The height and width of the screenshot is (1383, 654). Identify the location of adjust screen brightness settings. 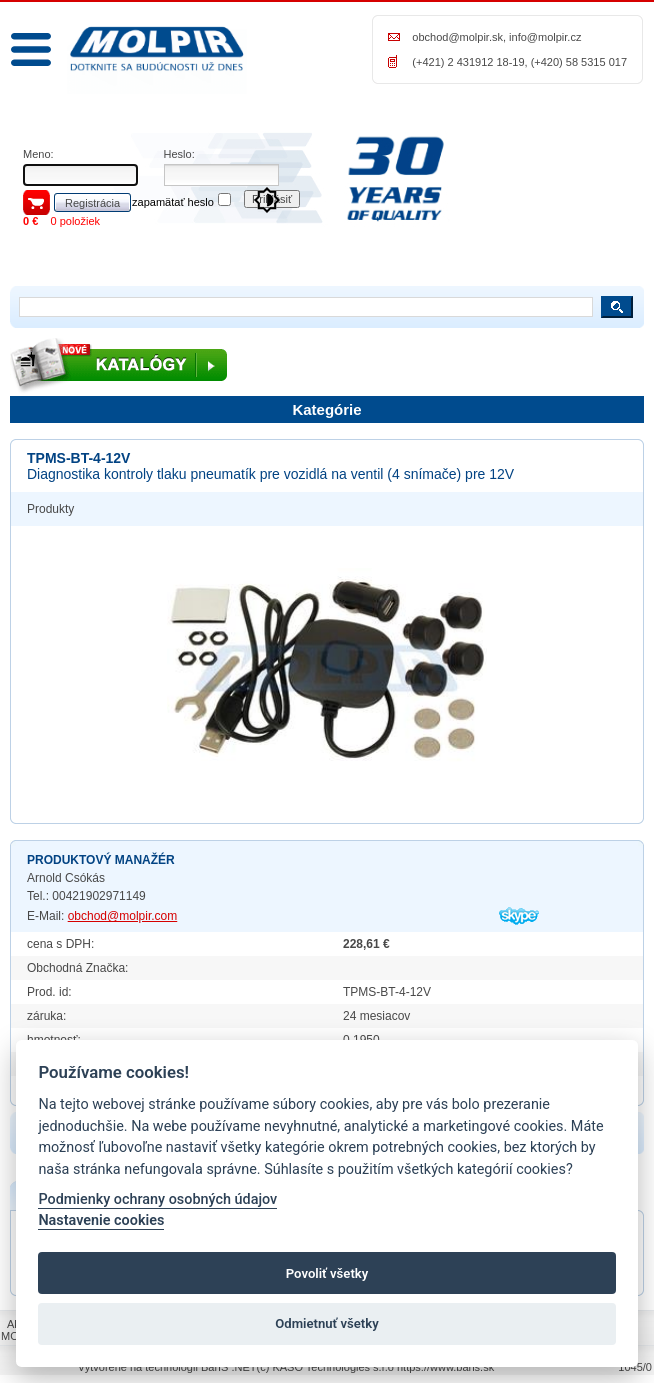
(267, 200).